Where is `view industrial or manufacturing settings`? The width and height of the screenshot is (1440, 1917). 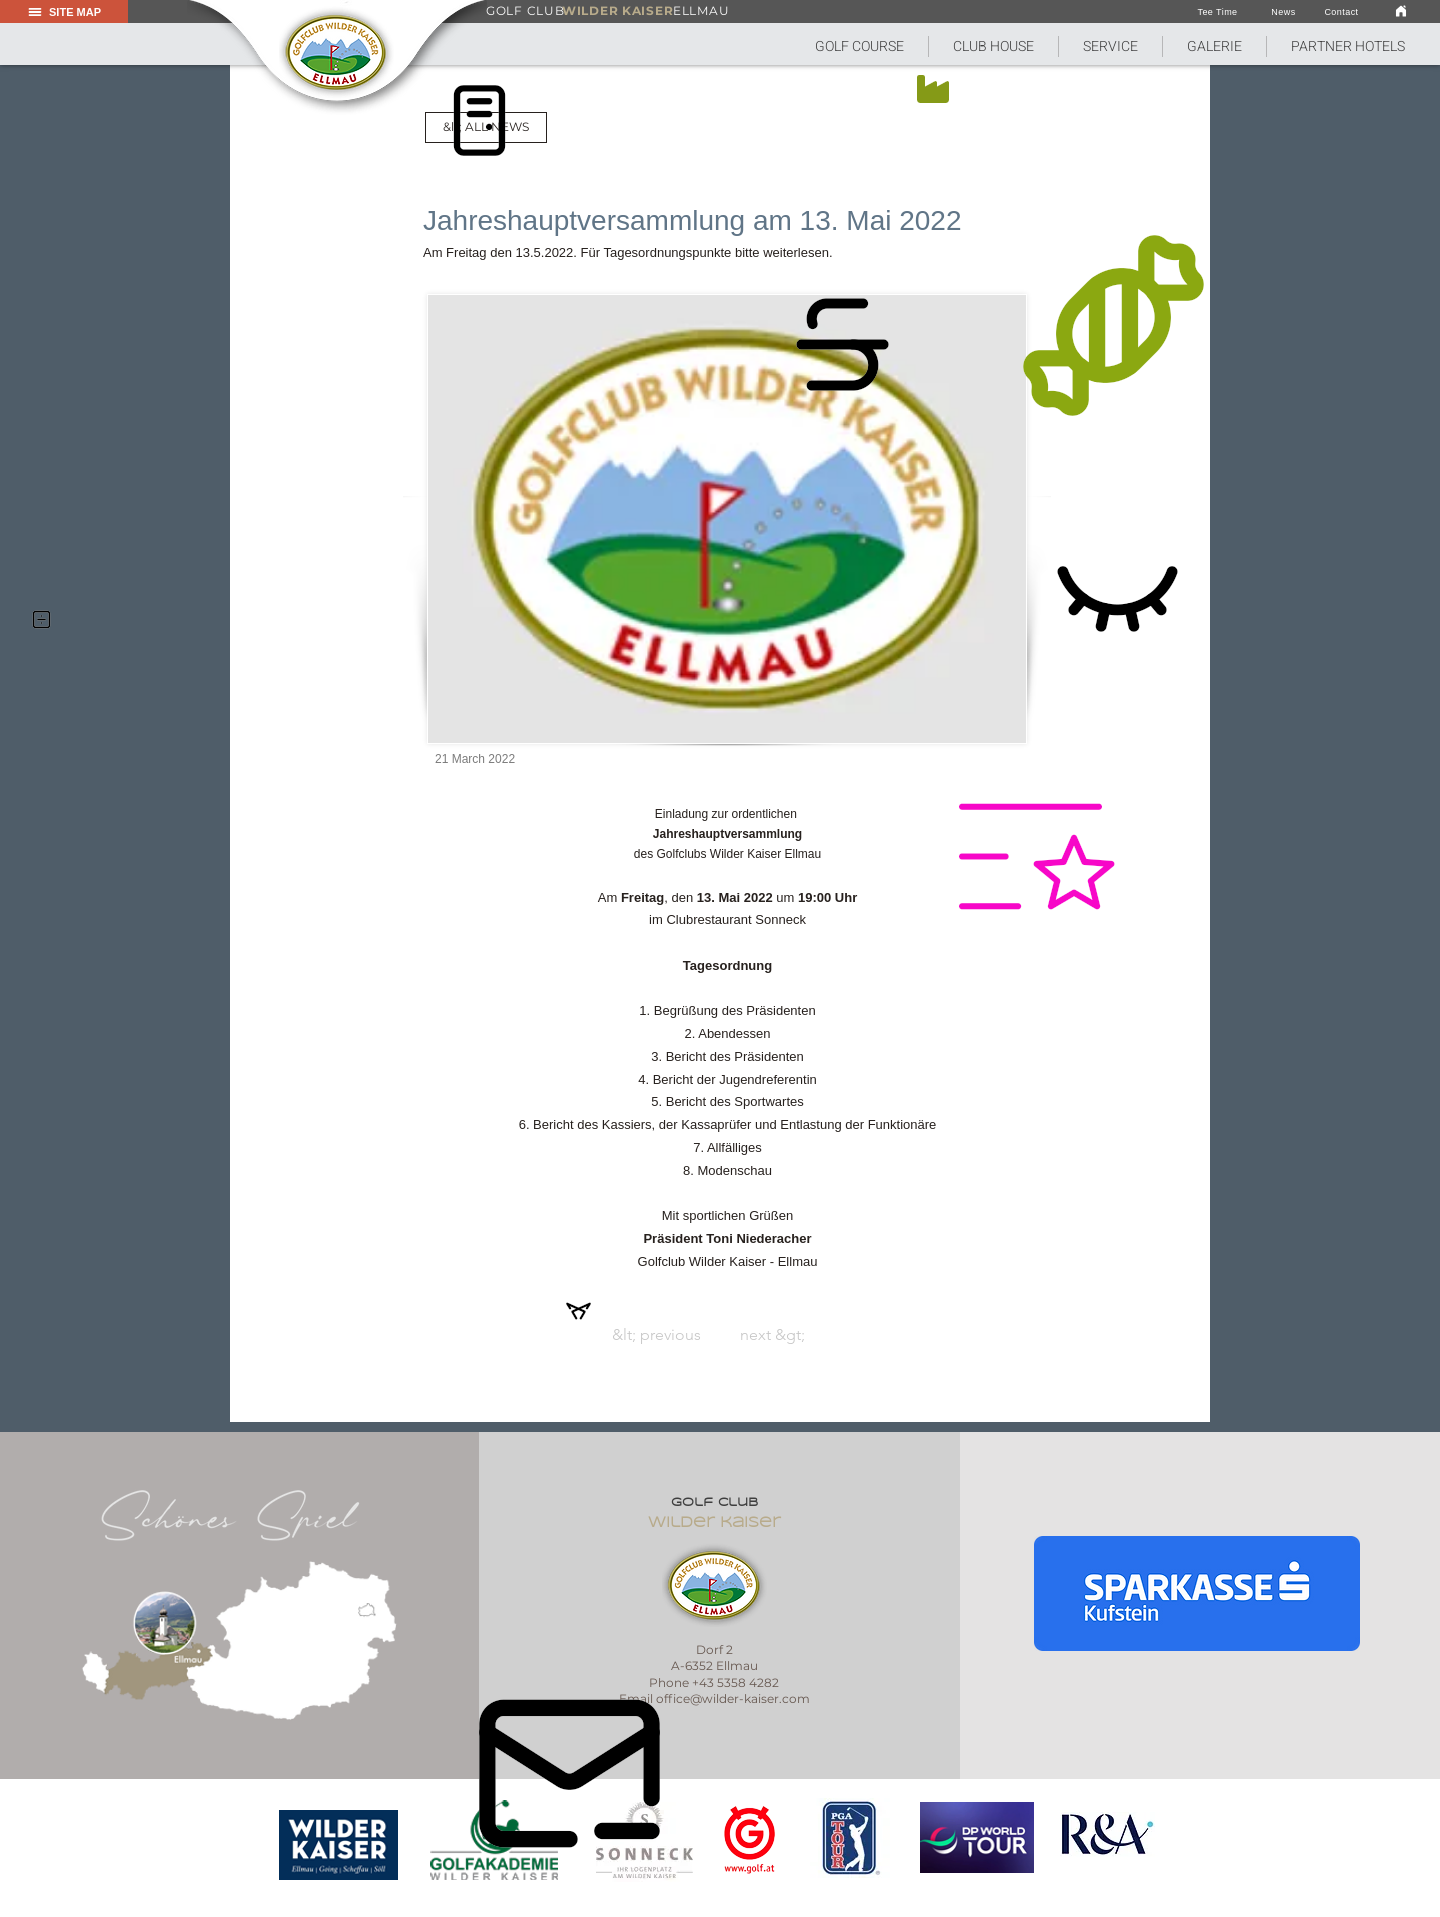 view industrial or manufacturing settings is located at coordinates (933, 89).